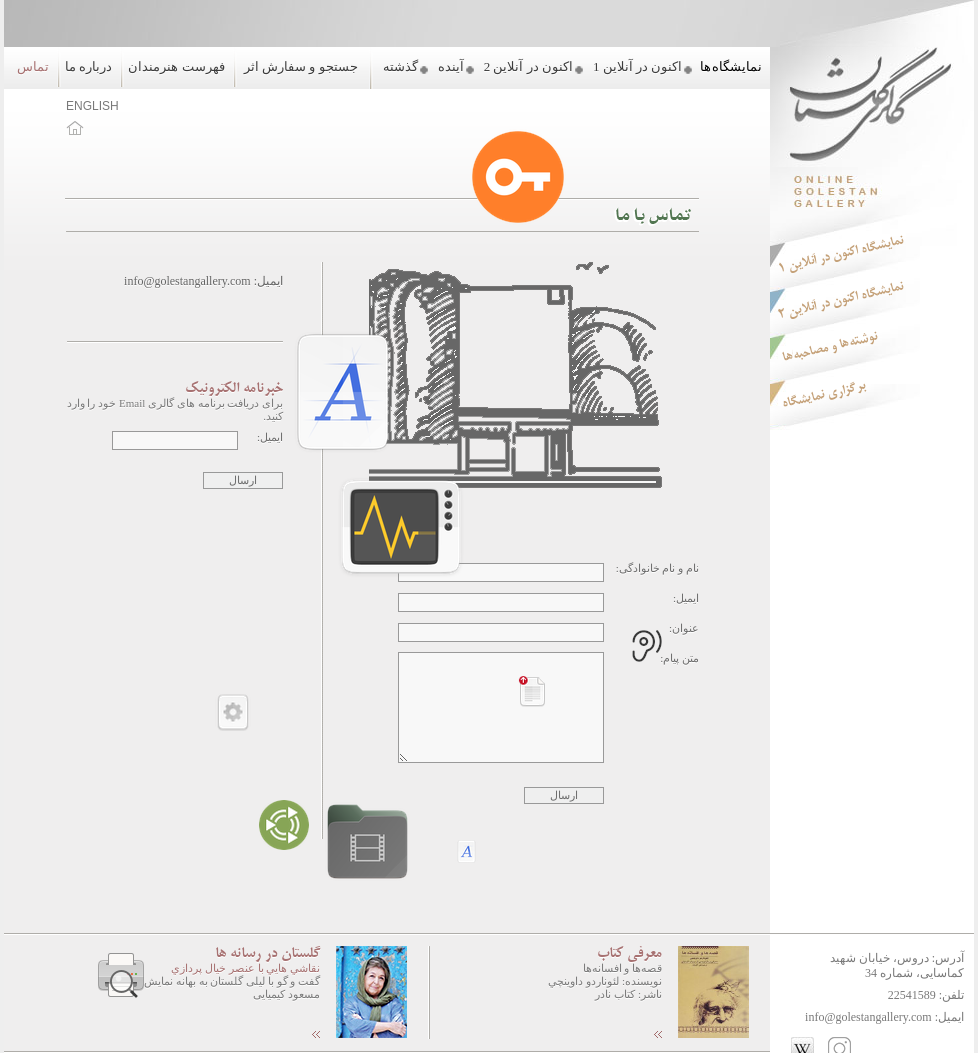  Describe the element at coordinates (518, 177) in the screenshot. I see `indicates encrypted or password-protected content` at that location.